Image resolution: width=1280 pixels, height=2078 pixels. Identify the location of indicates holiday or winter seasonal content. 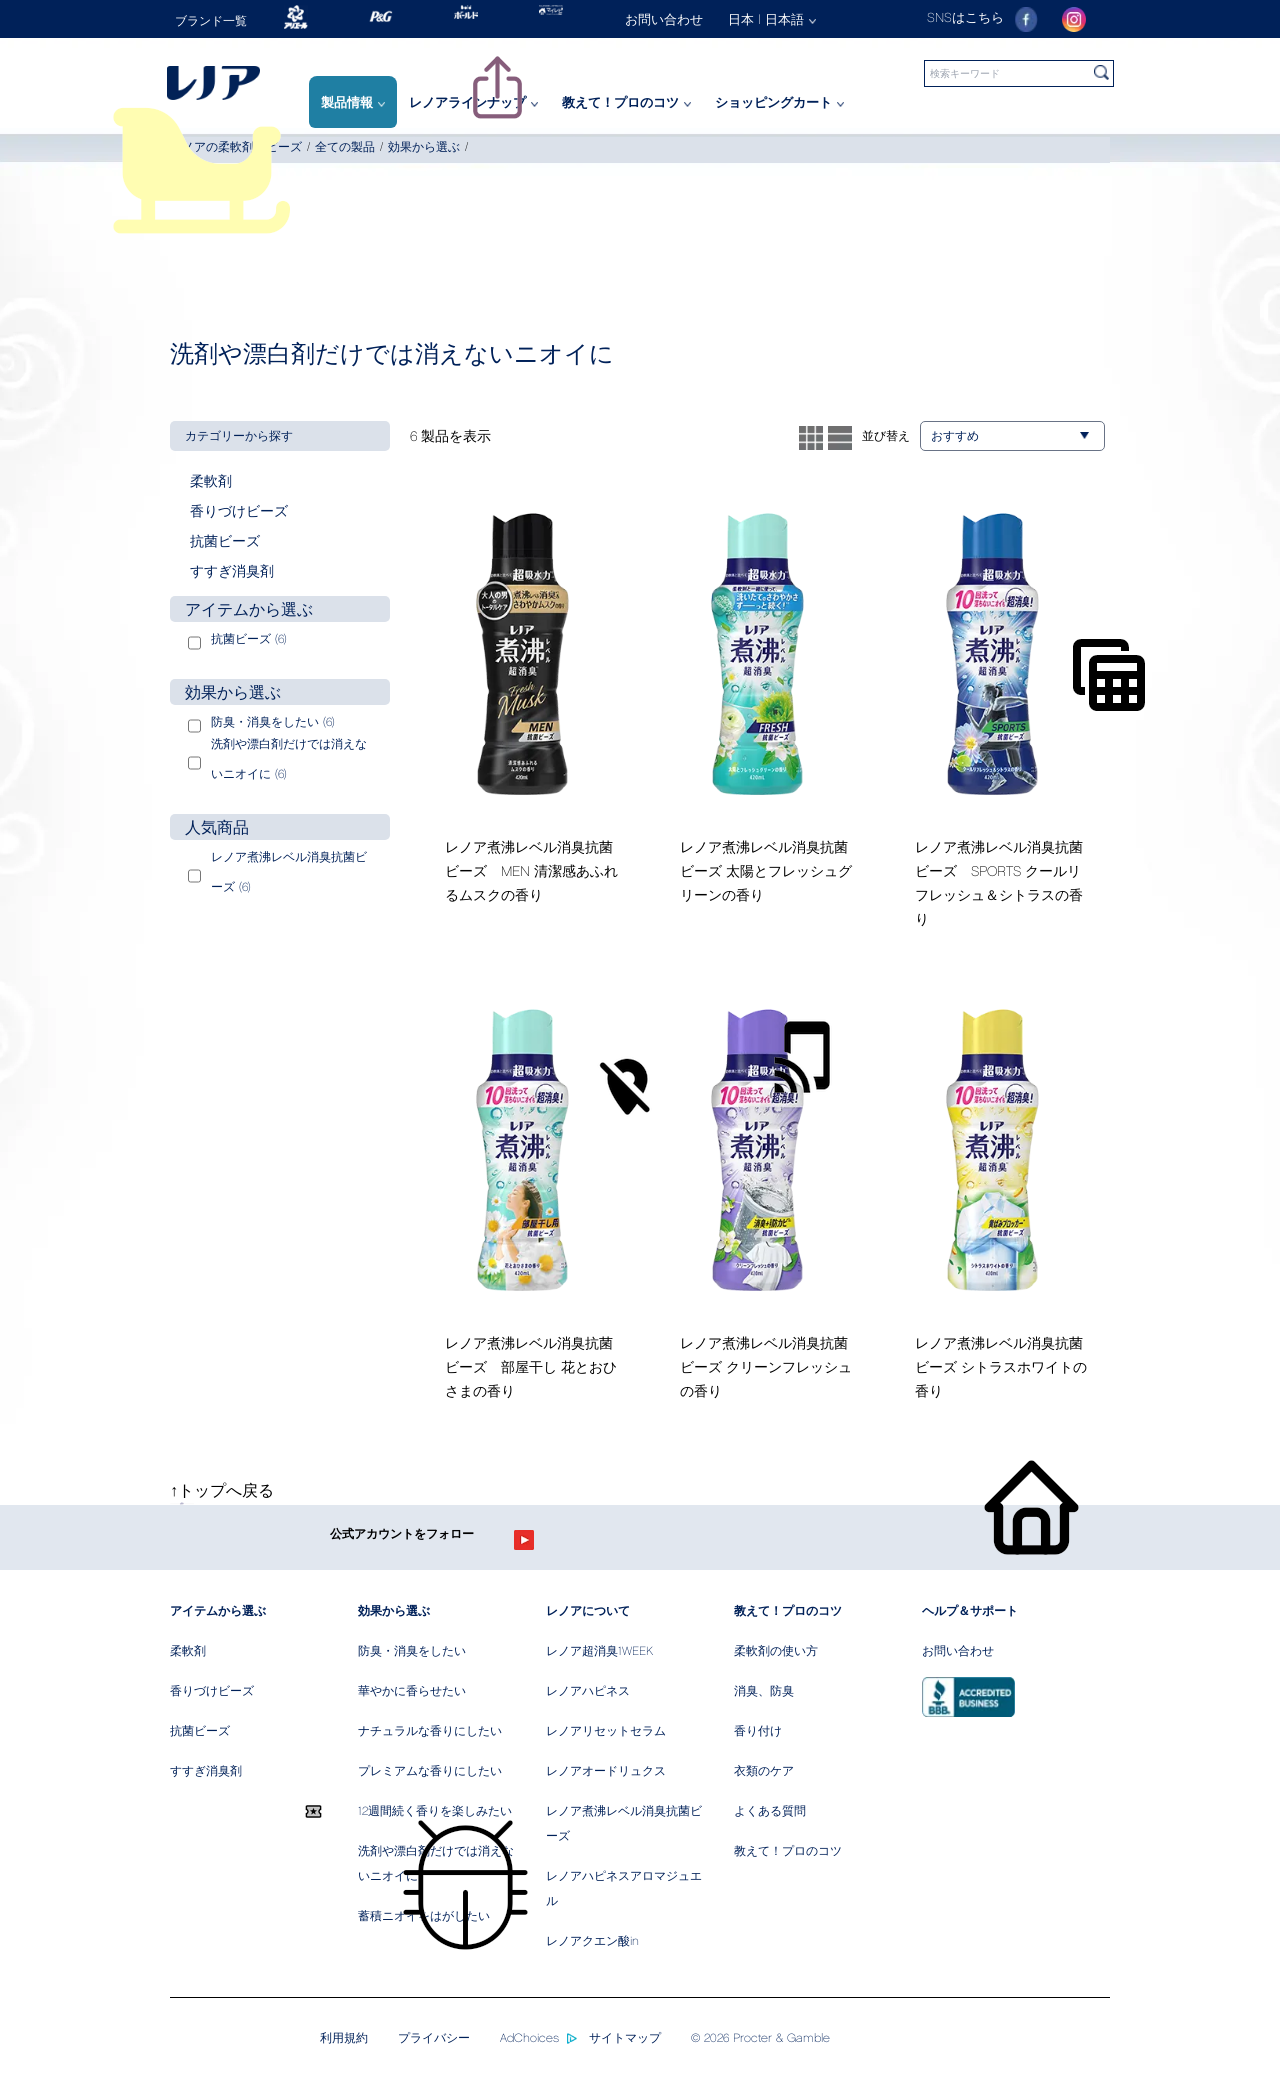
(197, 173).